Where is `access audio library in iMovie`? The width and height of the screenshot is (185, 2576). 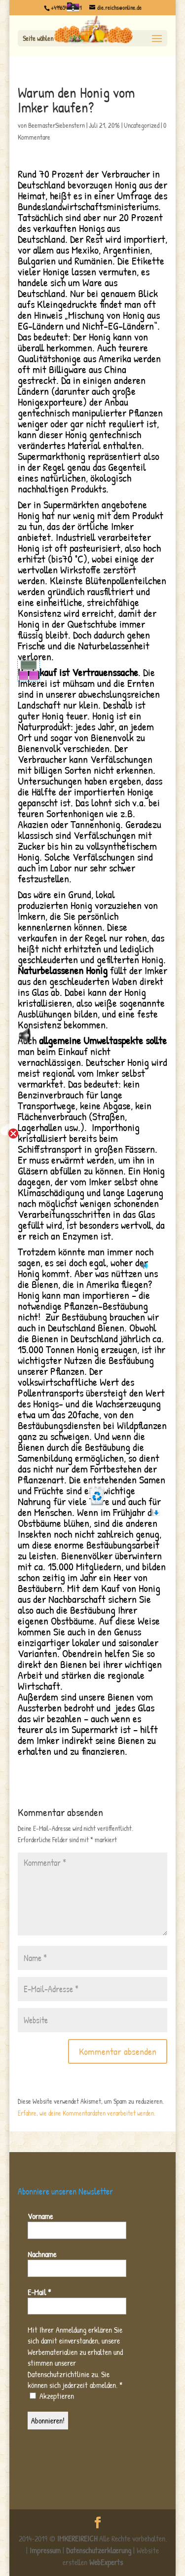 access audio library in iMovie is located at coordinates (25, 1035).